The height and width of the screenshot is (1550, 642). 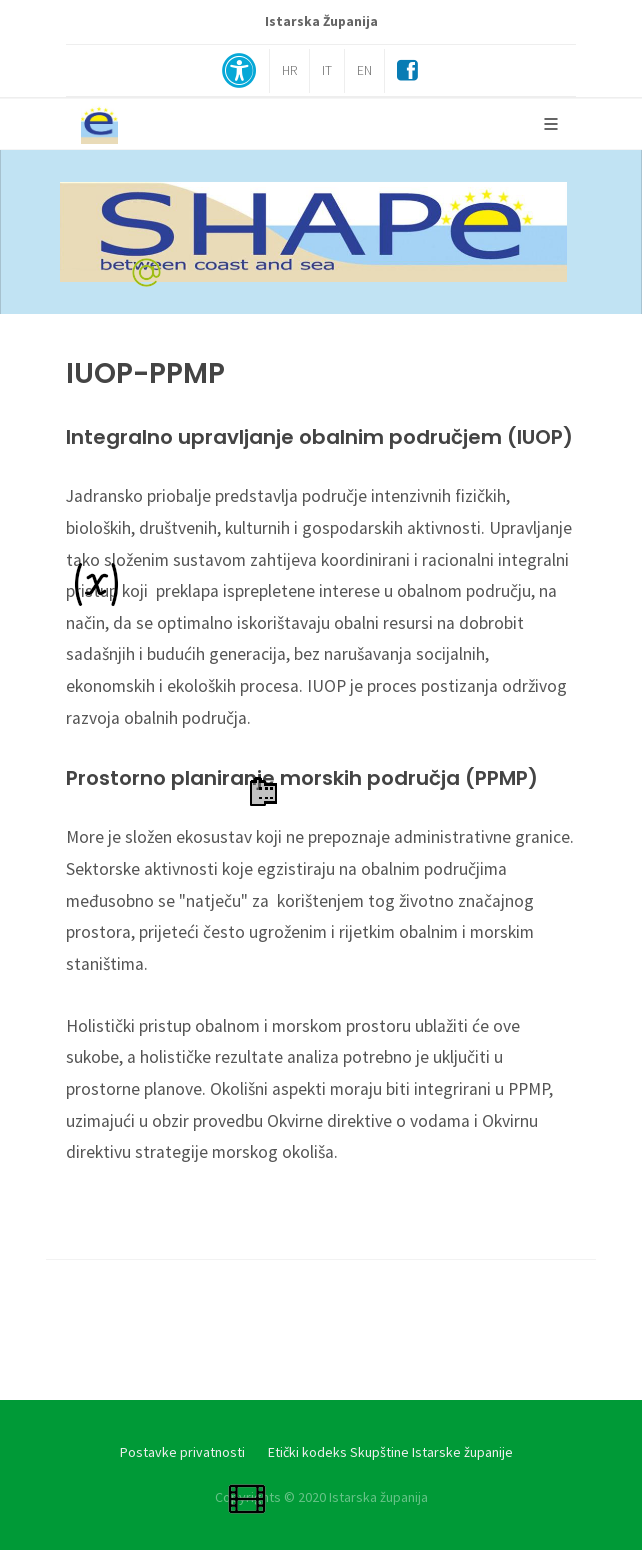 What do you see at coordinates (146, 272) in the screenshot?
I see `mention a user in a post or comment` at bounding box center [146, 272].